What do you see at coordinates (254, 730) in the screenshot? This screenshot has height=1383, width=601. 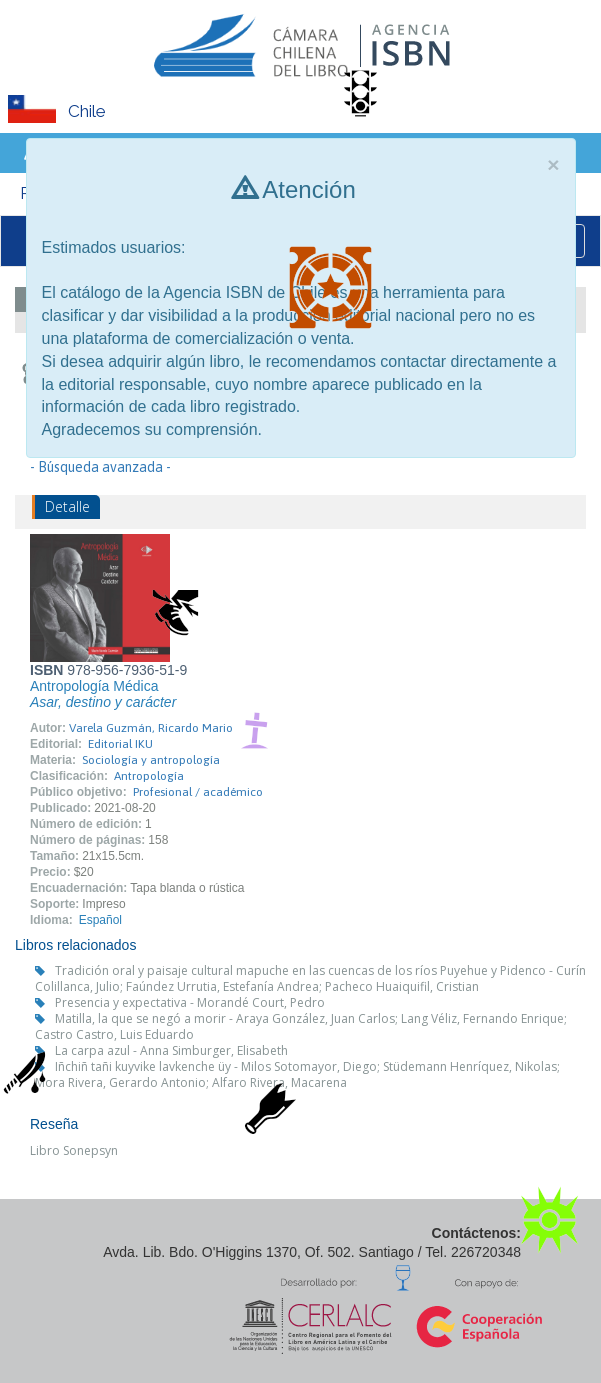 I see `indicates a cemetery or graveyard location` at bounding box center [254, 730].